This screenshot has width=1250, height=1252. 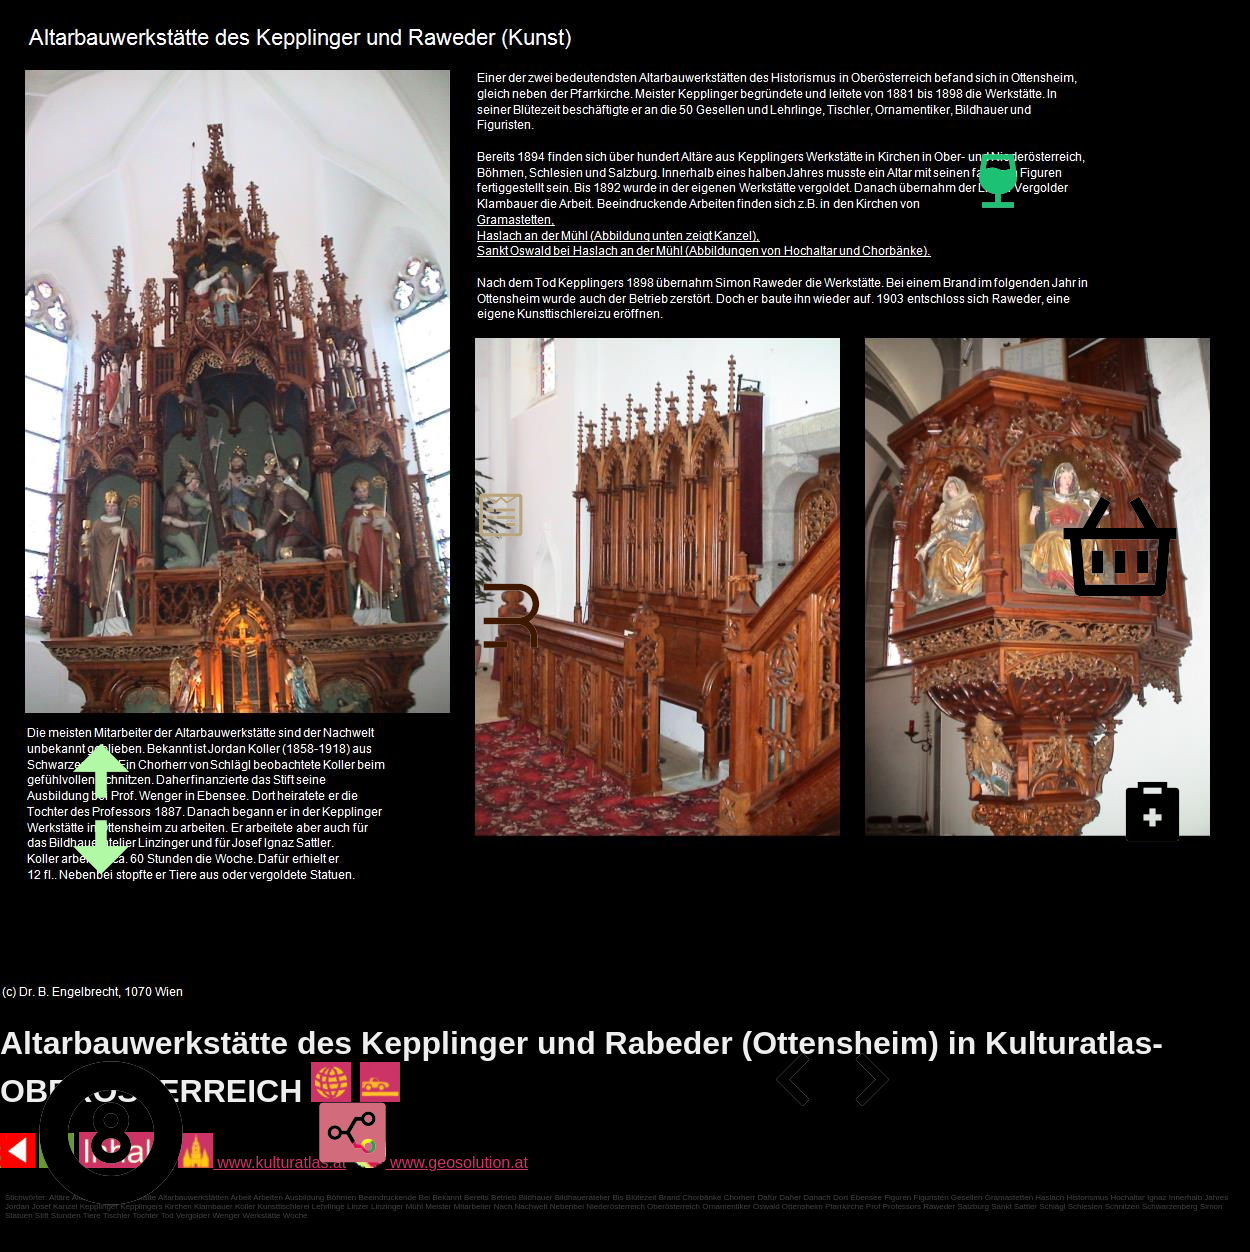 What do you see at coordinates (111, 1133) in the screenshot?
I see `access billiards or pool game` at bounding box center [111, 1133].